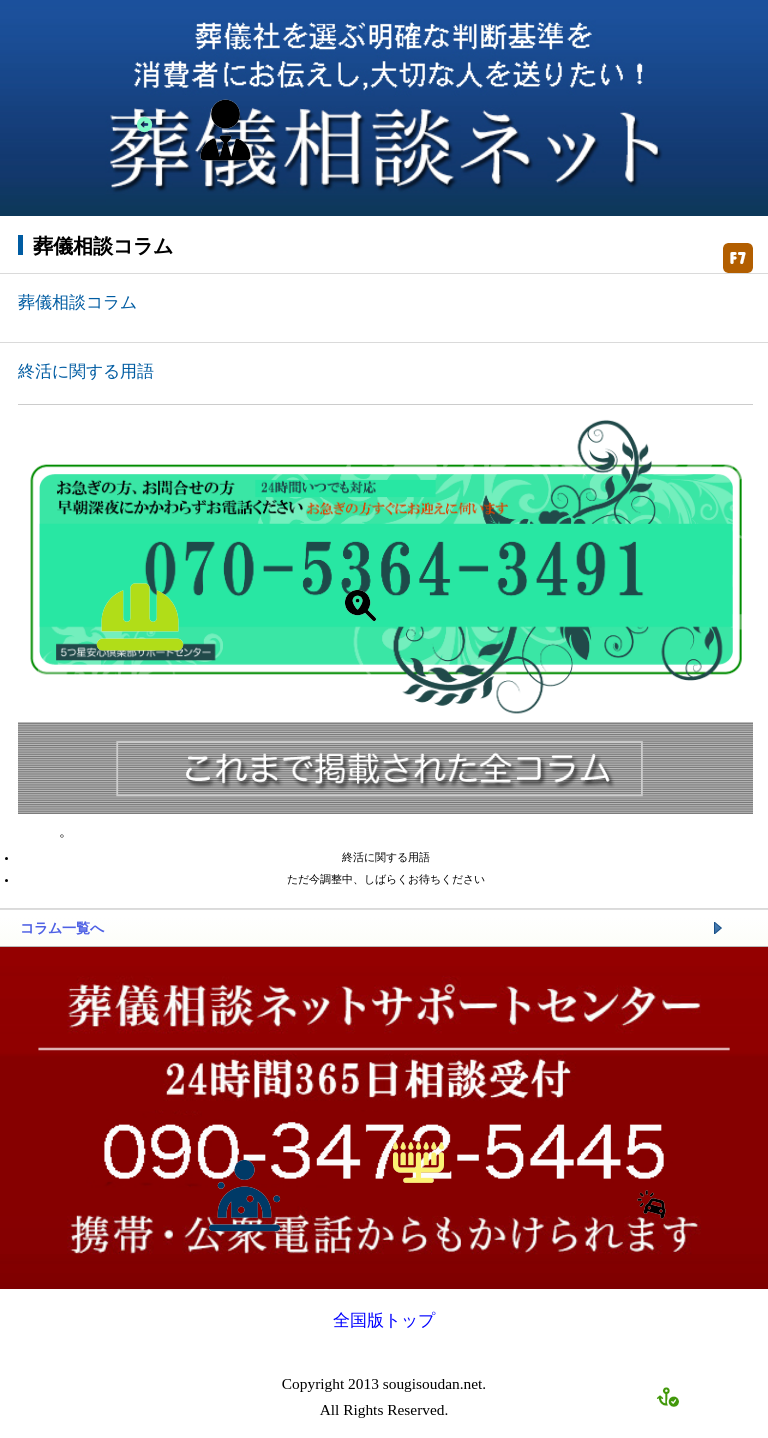  I want to click on access construction or building projects, so click(140, 617).